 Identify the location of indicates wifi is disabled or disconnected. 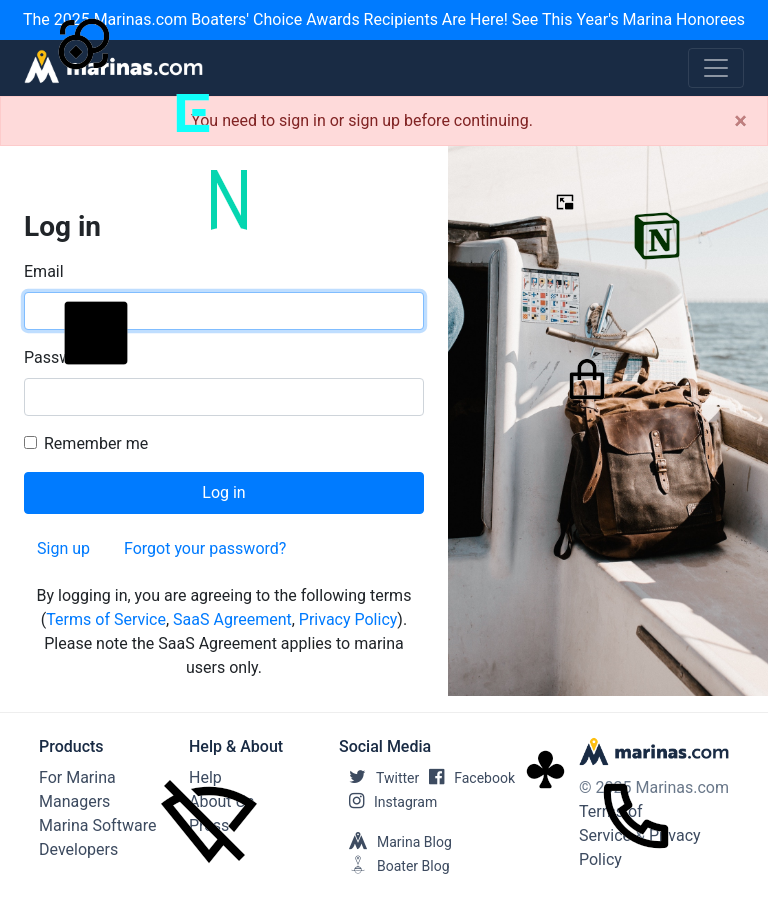
(209, 825).